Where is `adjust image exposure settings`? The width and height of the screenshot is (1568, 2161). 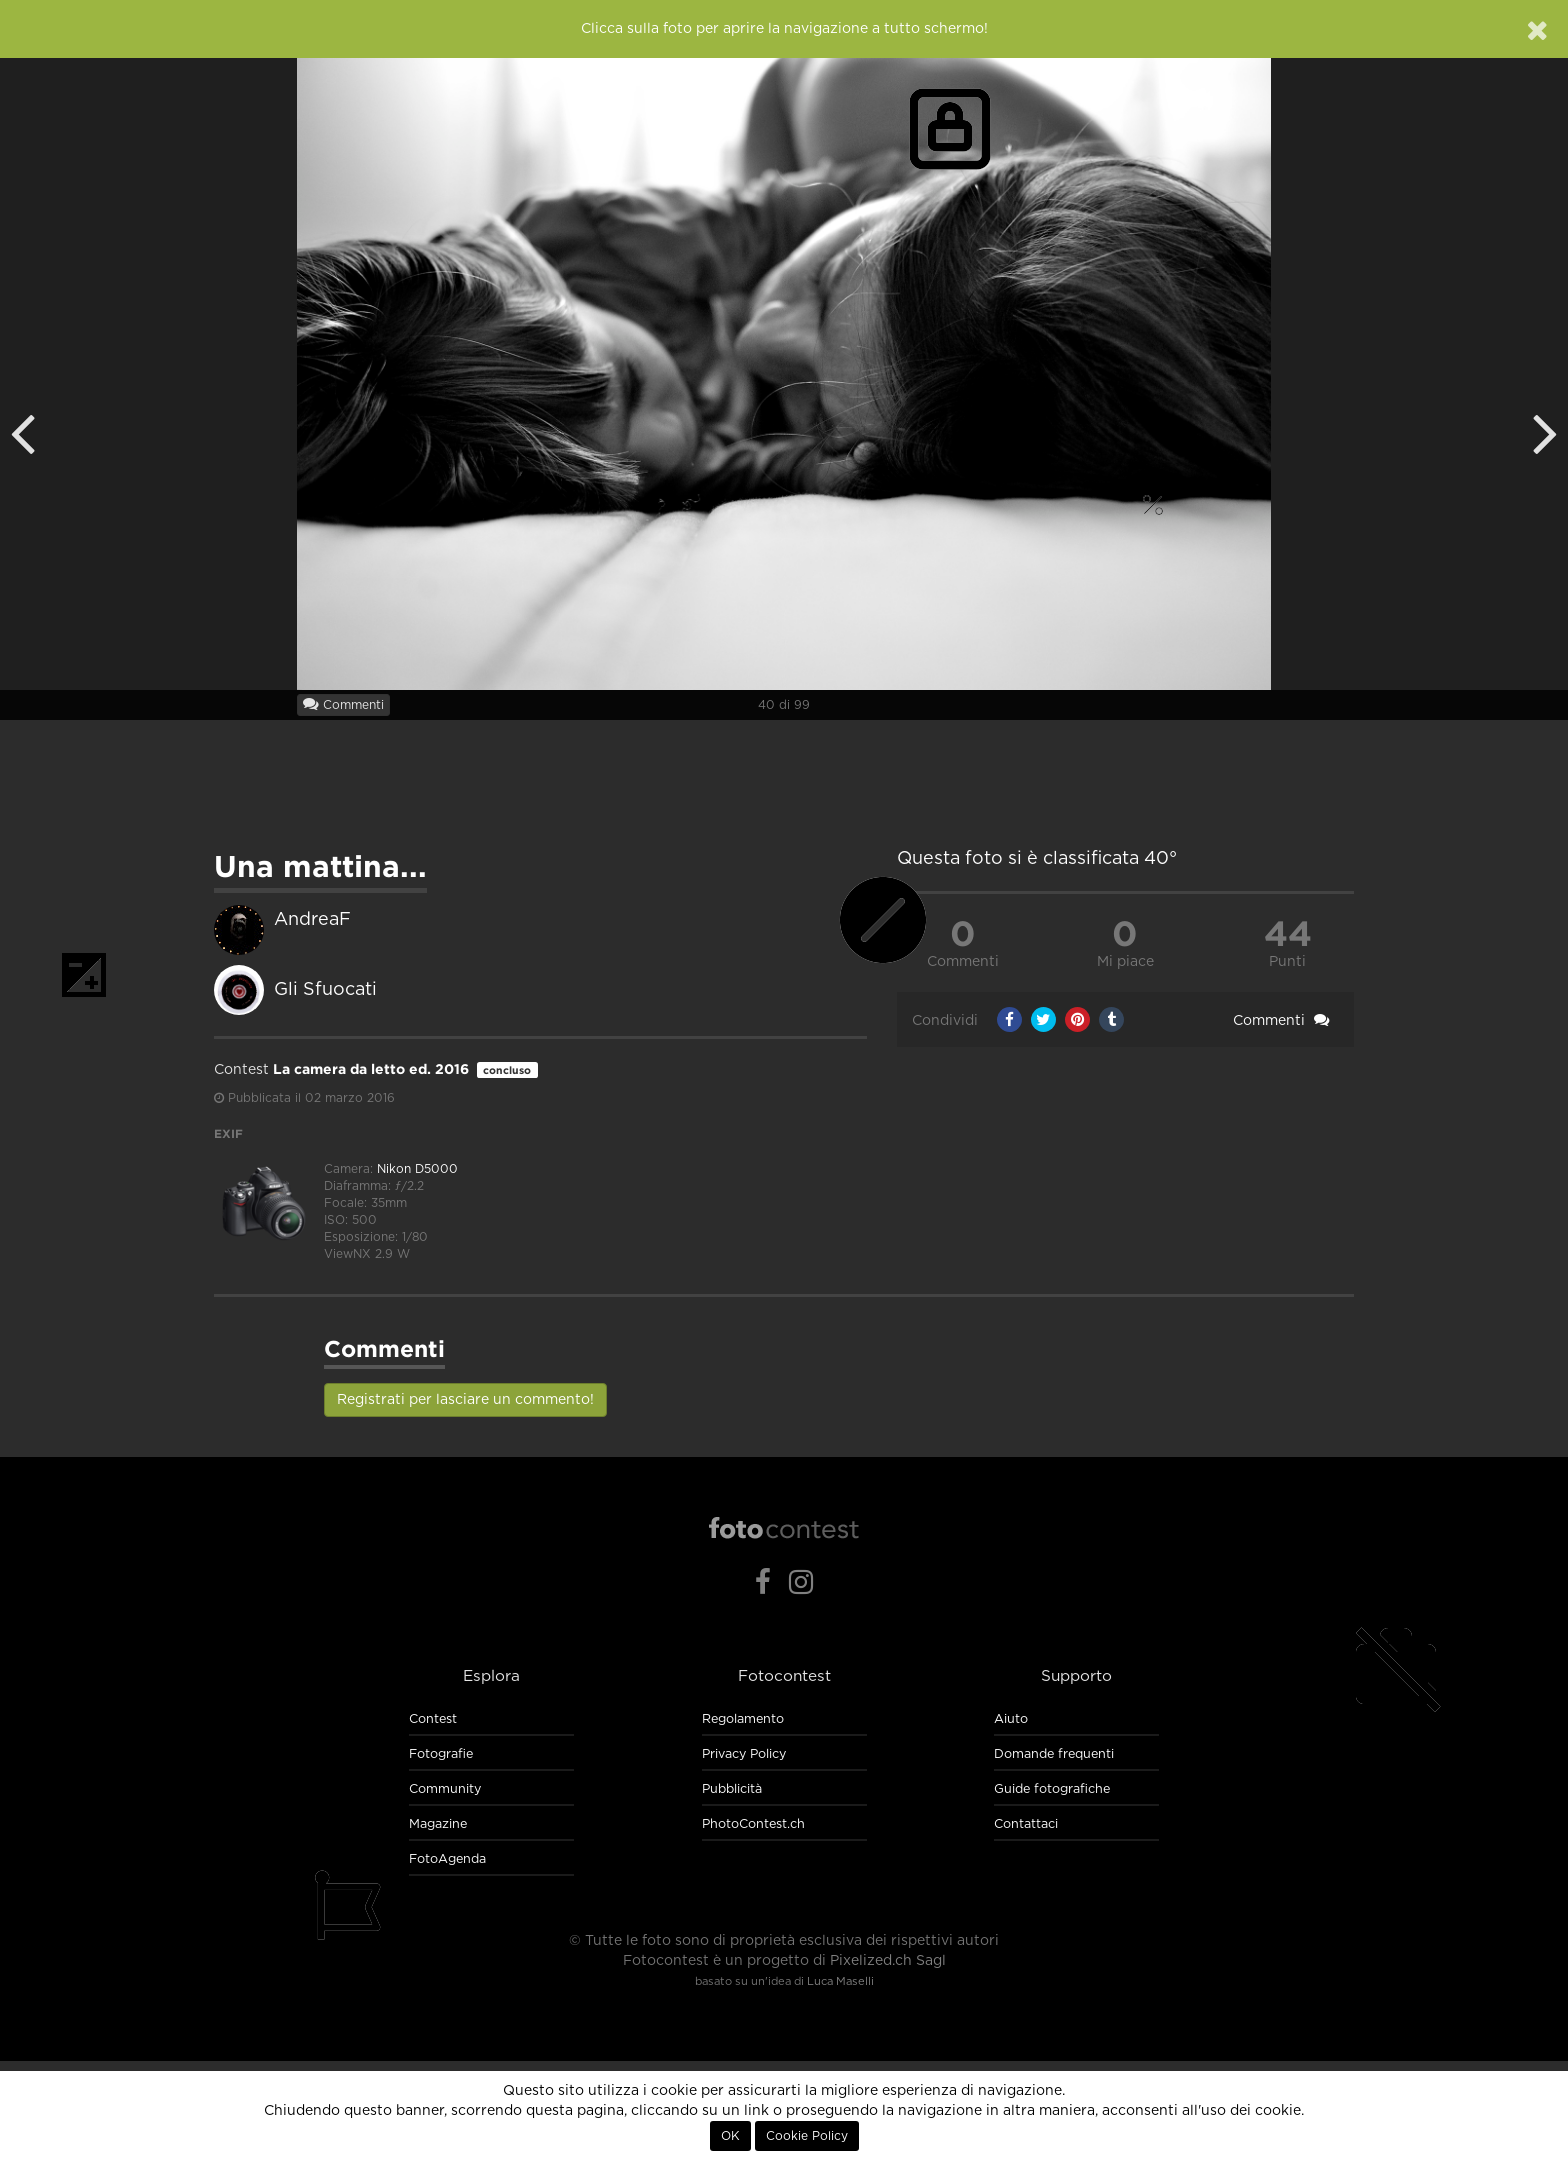
adjust image exposure settings is located at coordinates (84, 975).